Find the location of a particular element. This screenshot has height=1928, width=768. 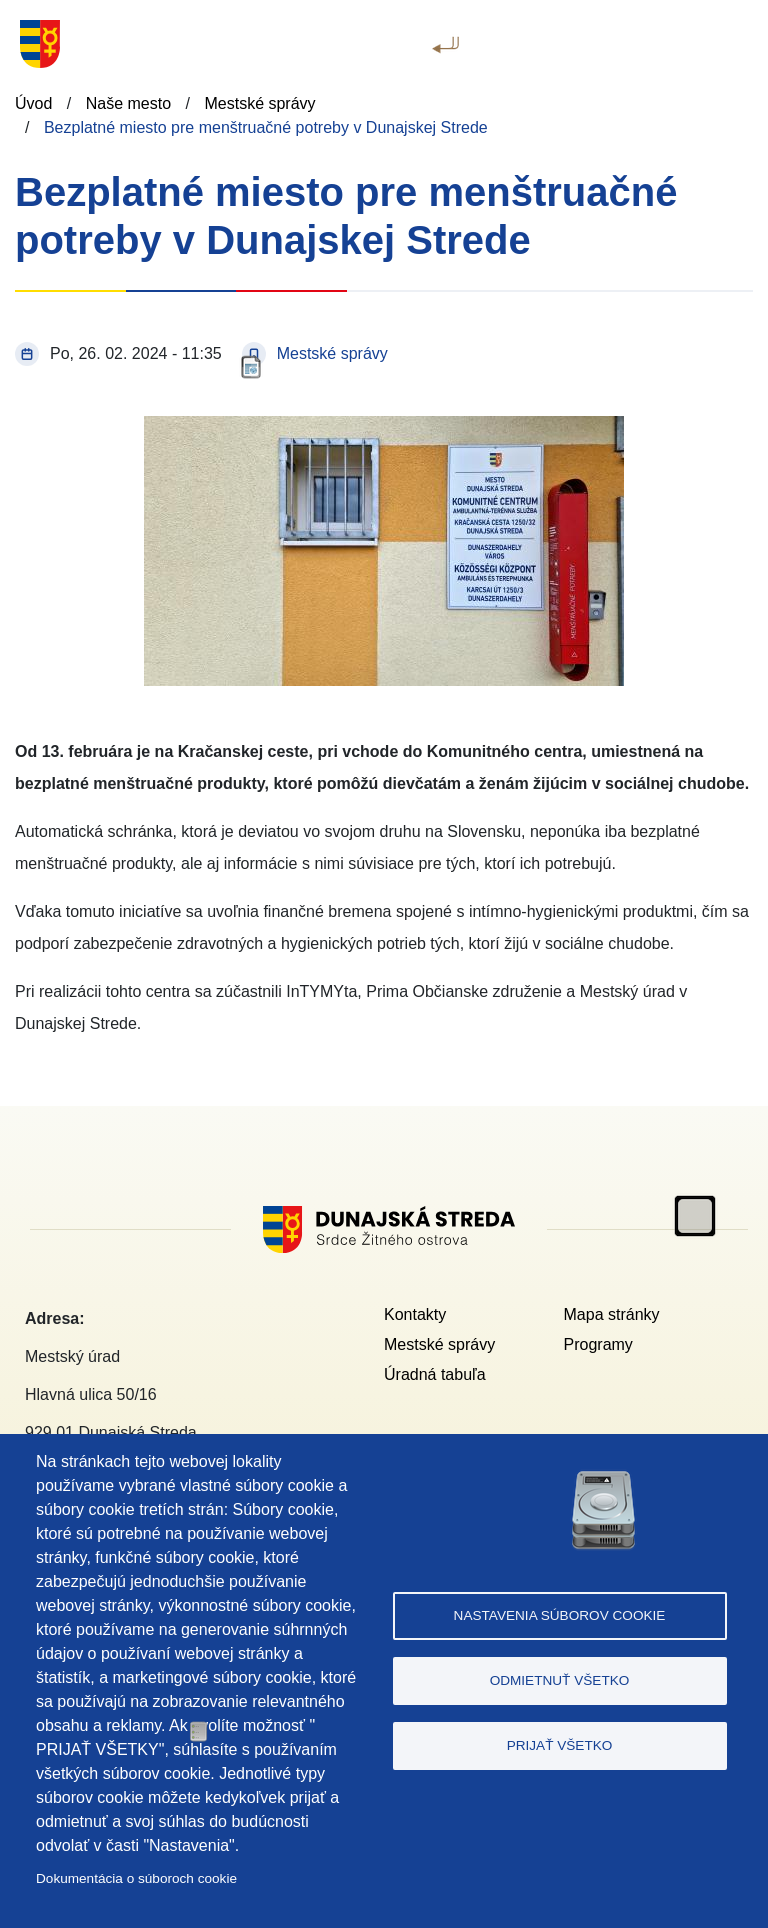

reply to all recipients of an email is located at coordinates (445, 43).